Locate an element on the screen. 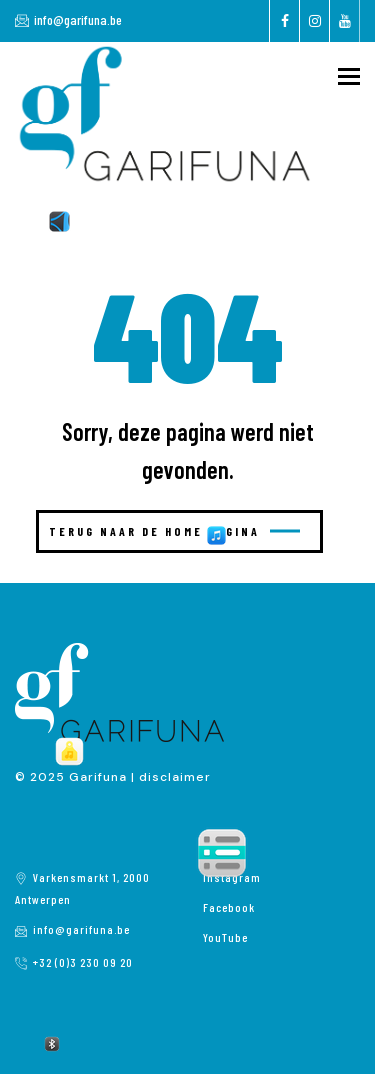  bluetooth is currently disabled or inactive is located at coordinates (52, 1044).